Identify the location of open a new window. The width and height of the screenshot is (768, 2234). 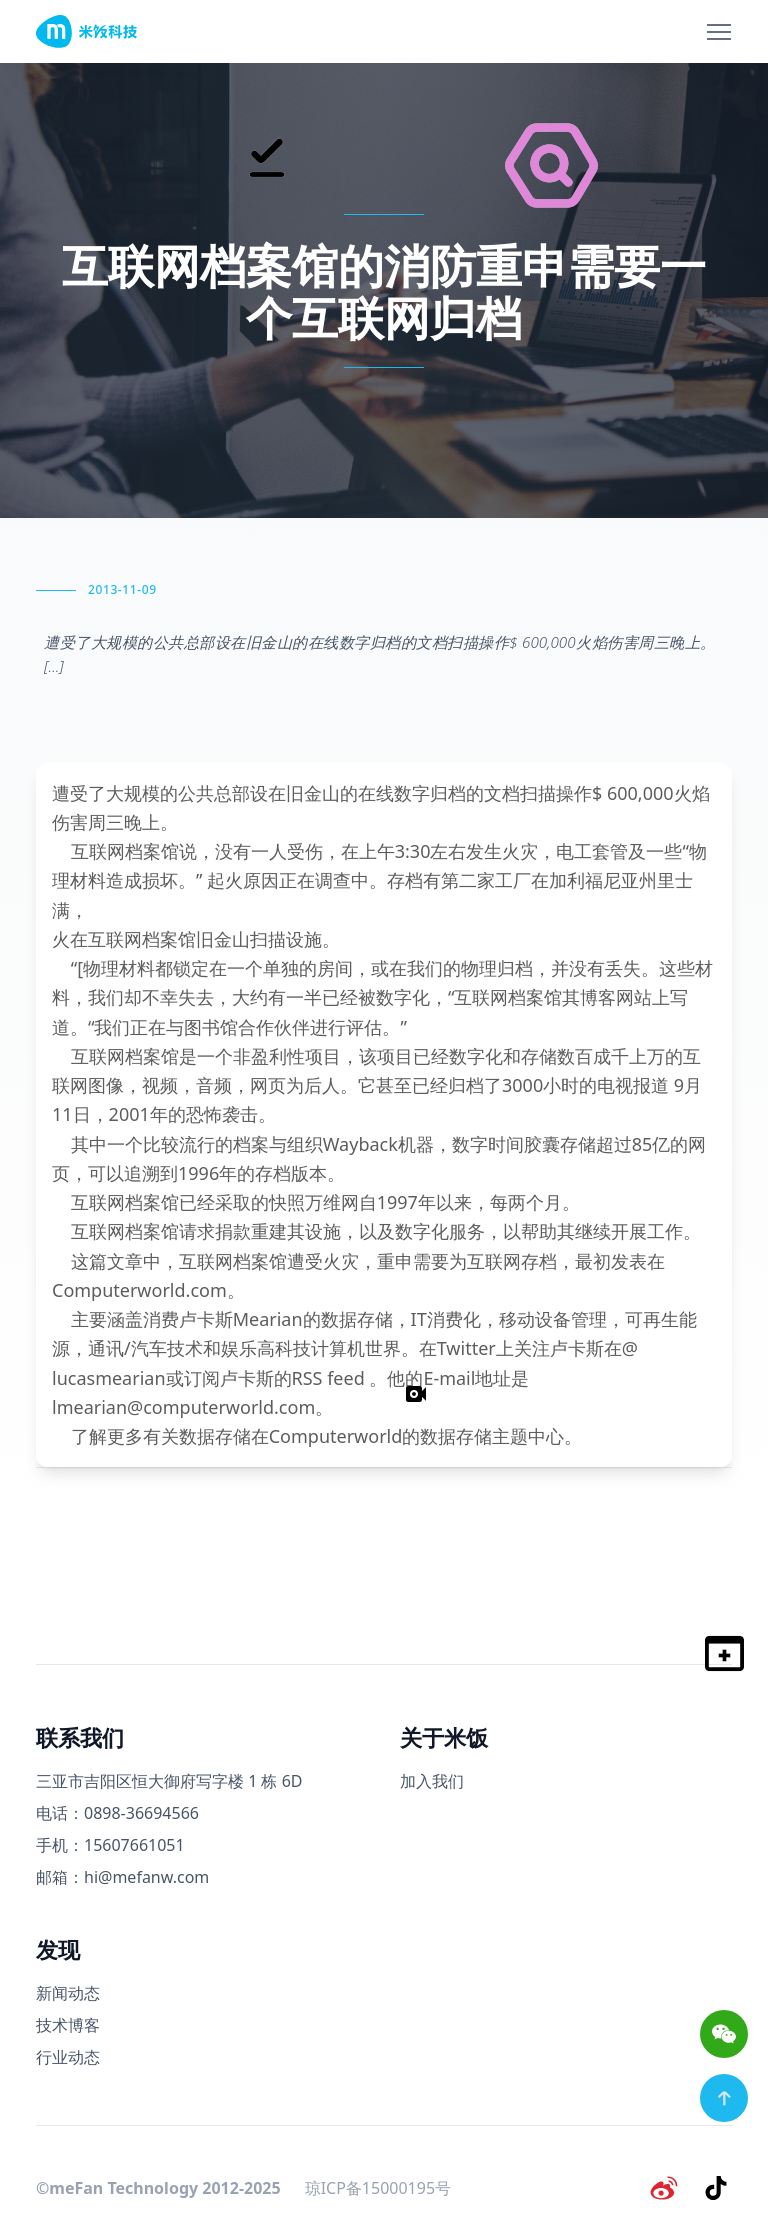
(724, 1653).